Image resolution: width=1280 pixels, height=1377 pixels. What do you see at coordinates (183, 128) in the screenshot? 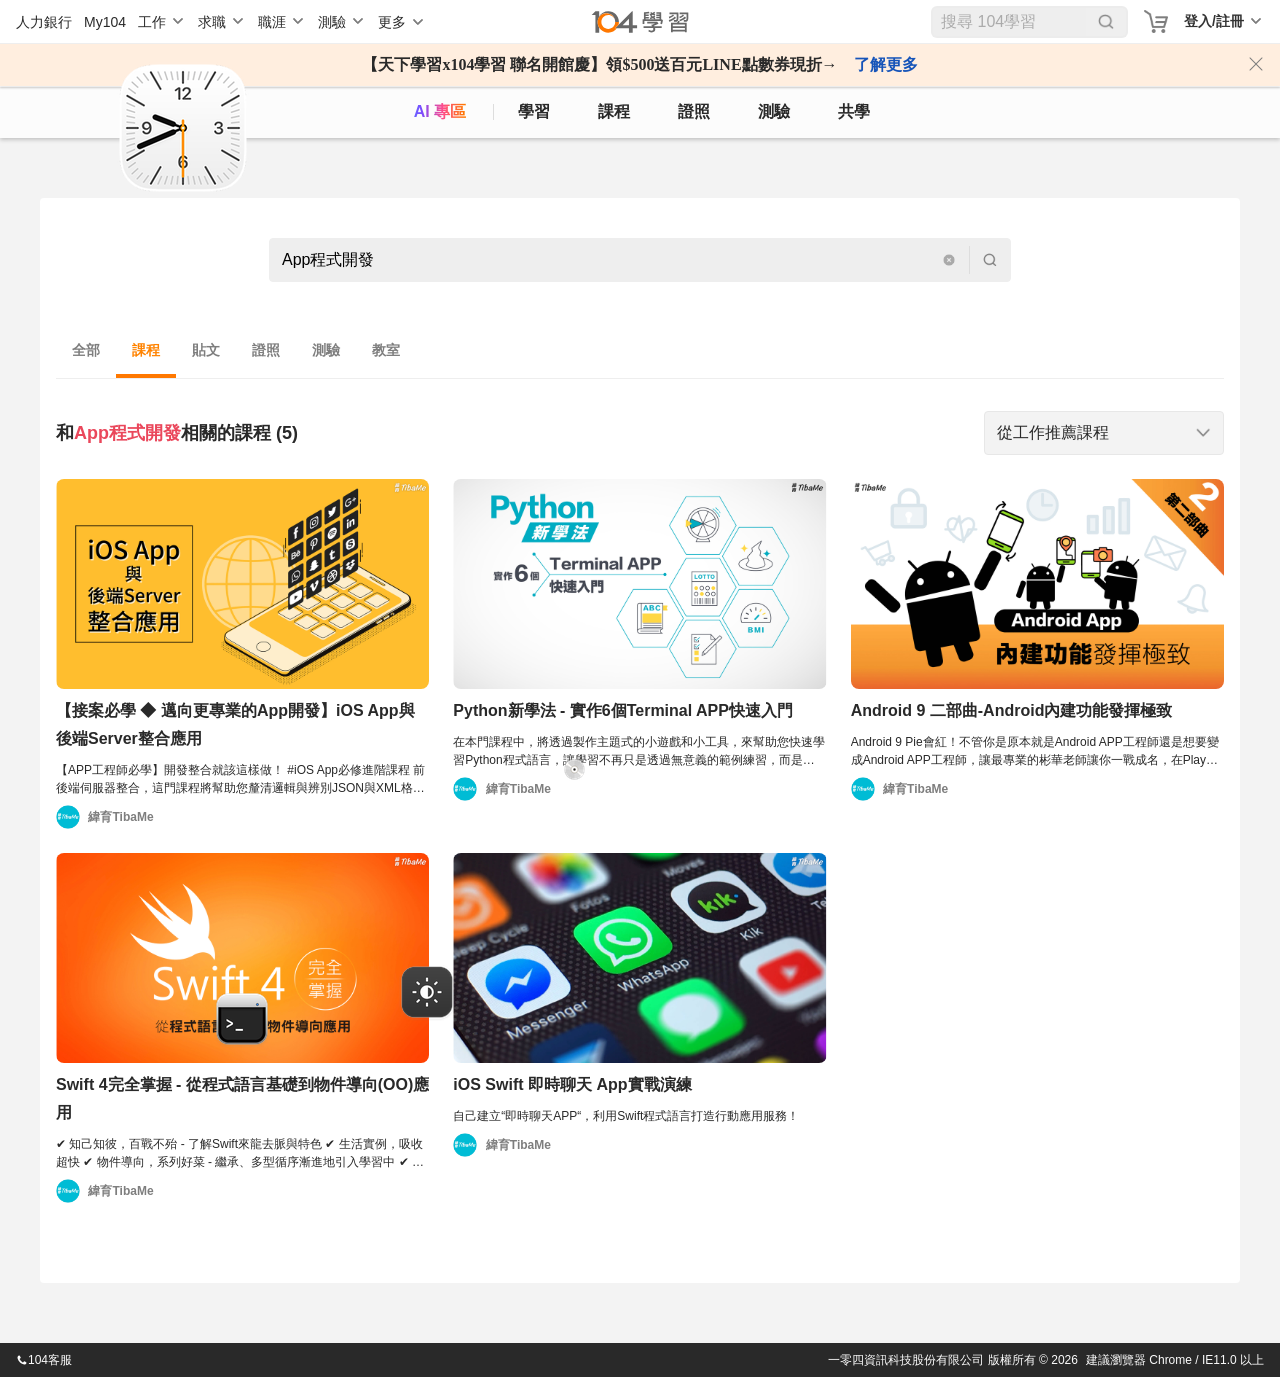
I see `open the clock app` at bounding box center [183, 128].